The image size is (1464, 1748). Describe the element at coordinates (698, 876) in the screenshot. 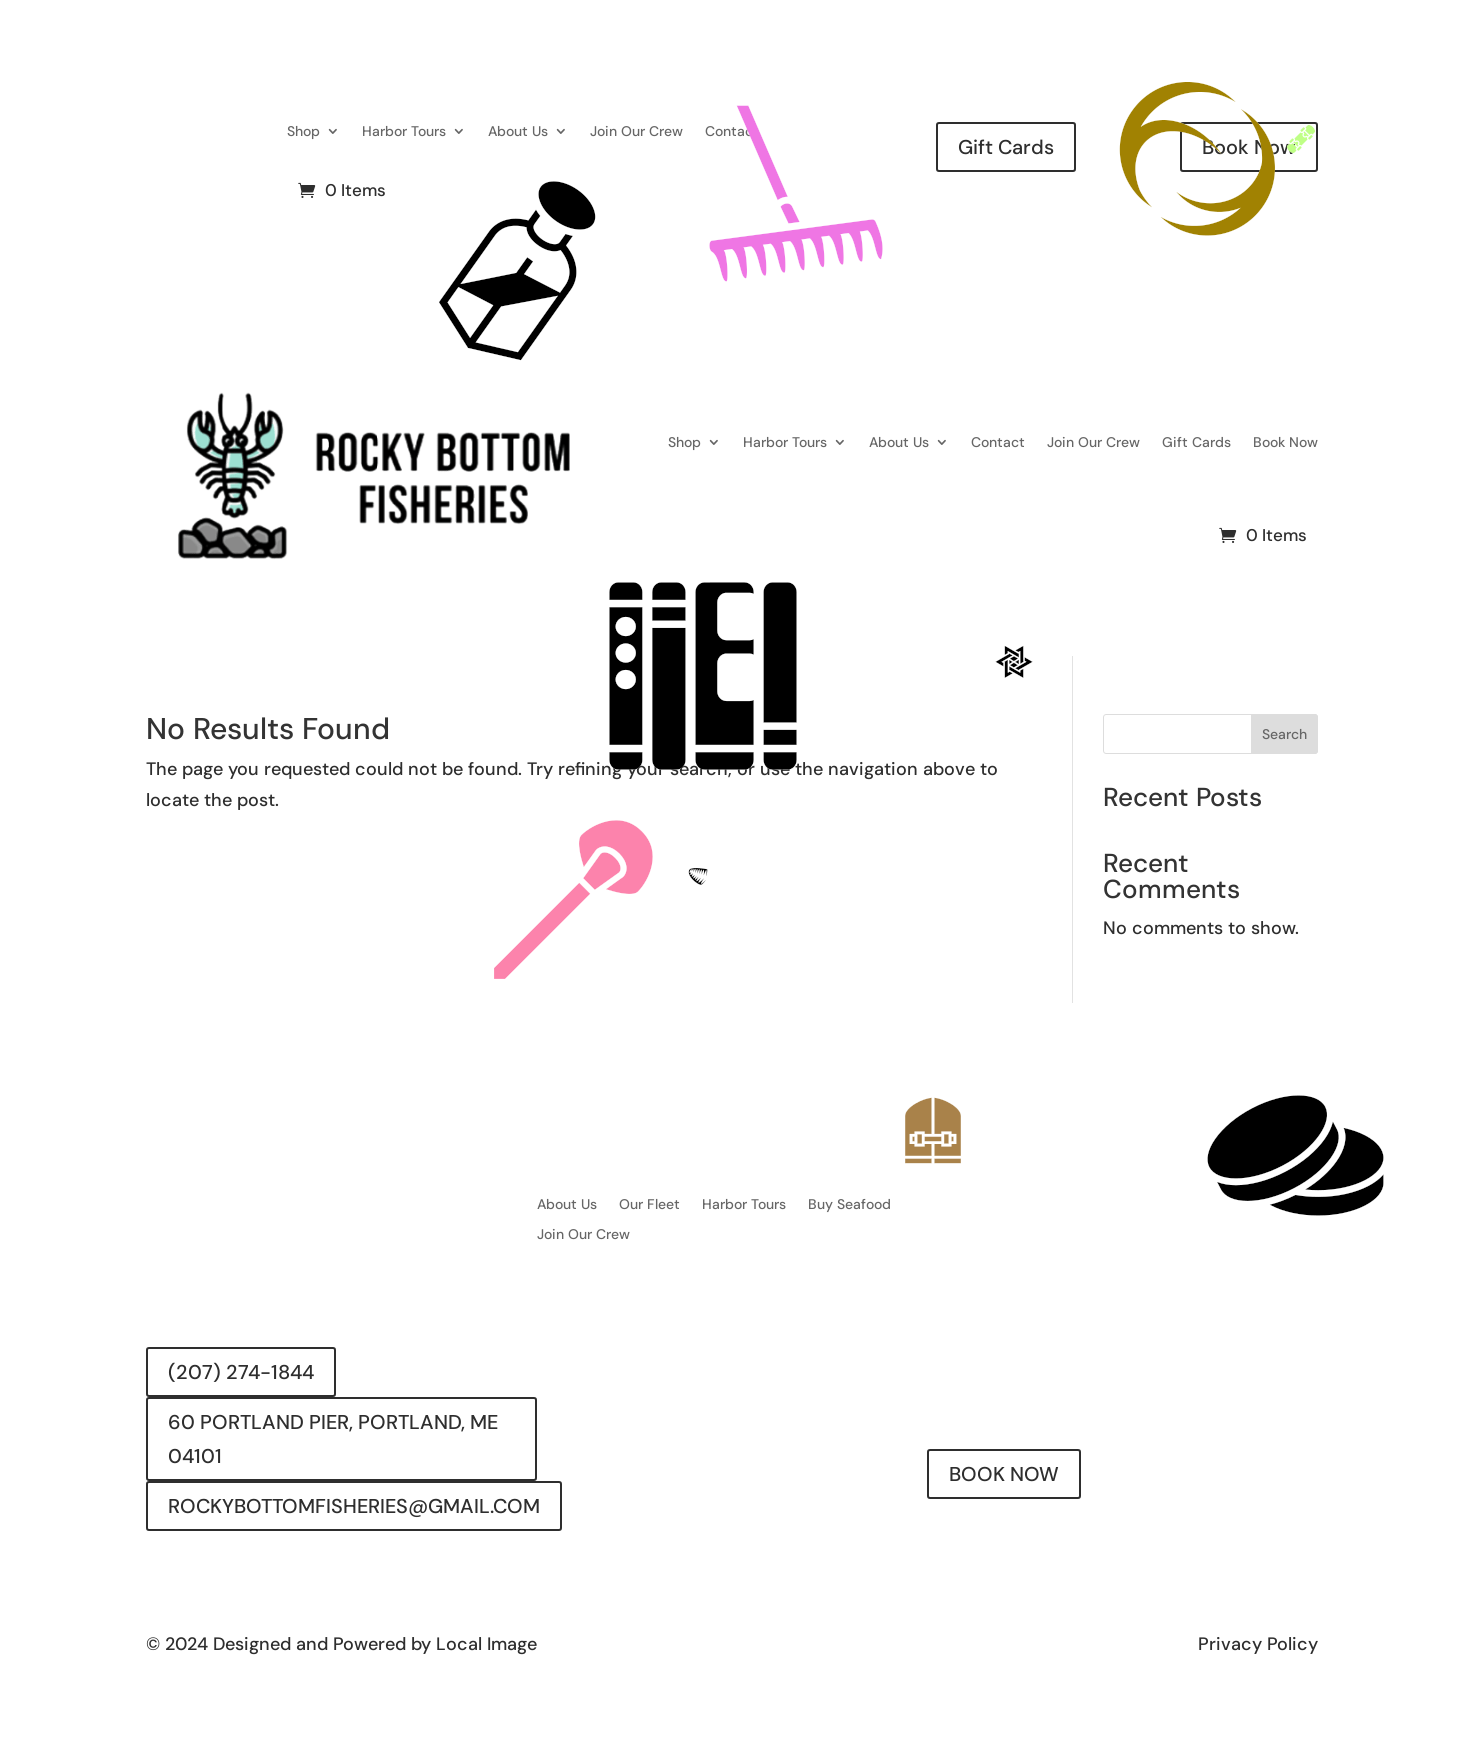

I see `select a monster or creature type in a game` at that location.